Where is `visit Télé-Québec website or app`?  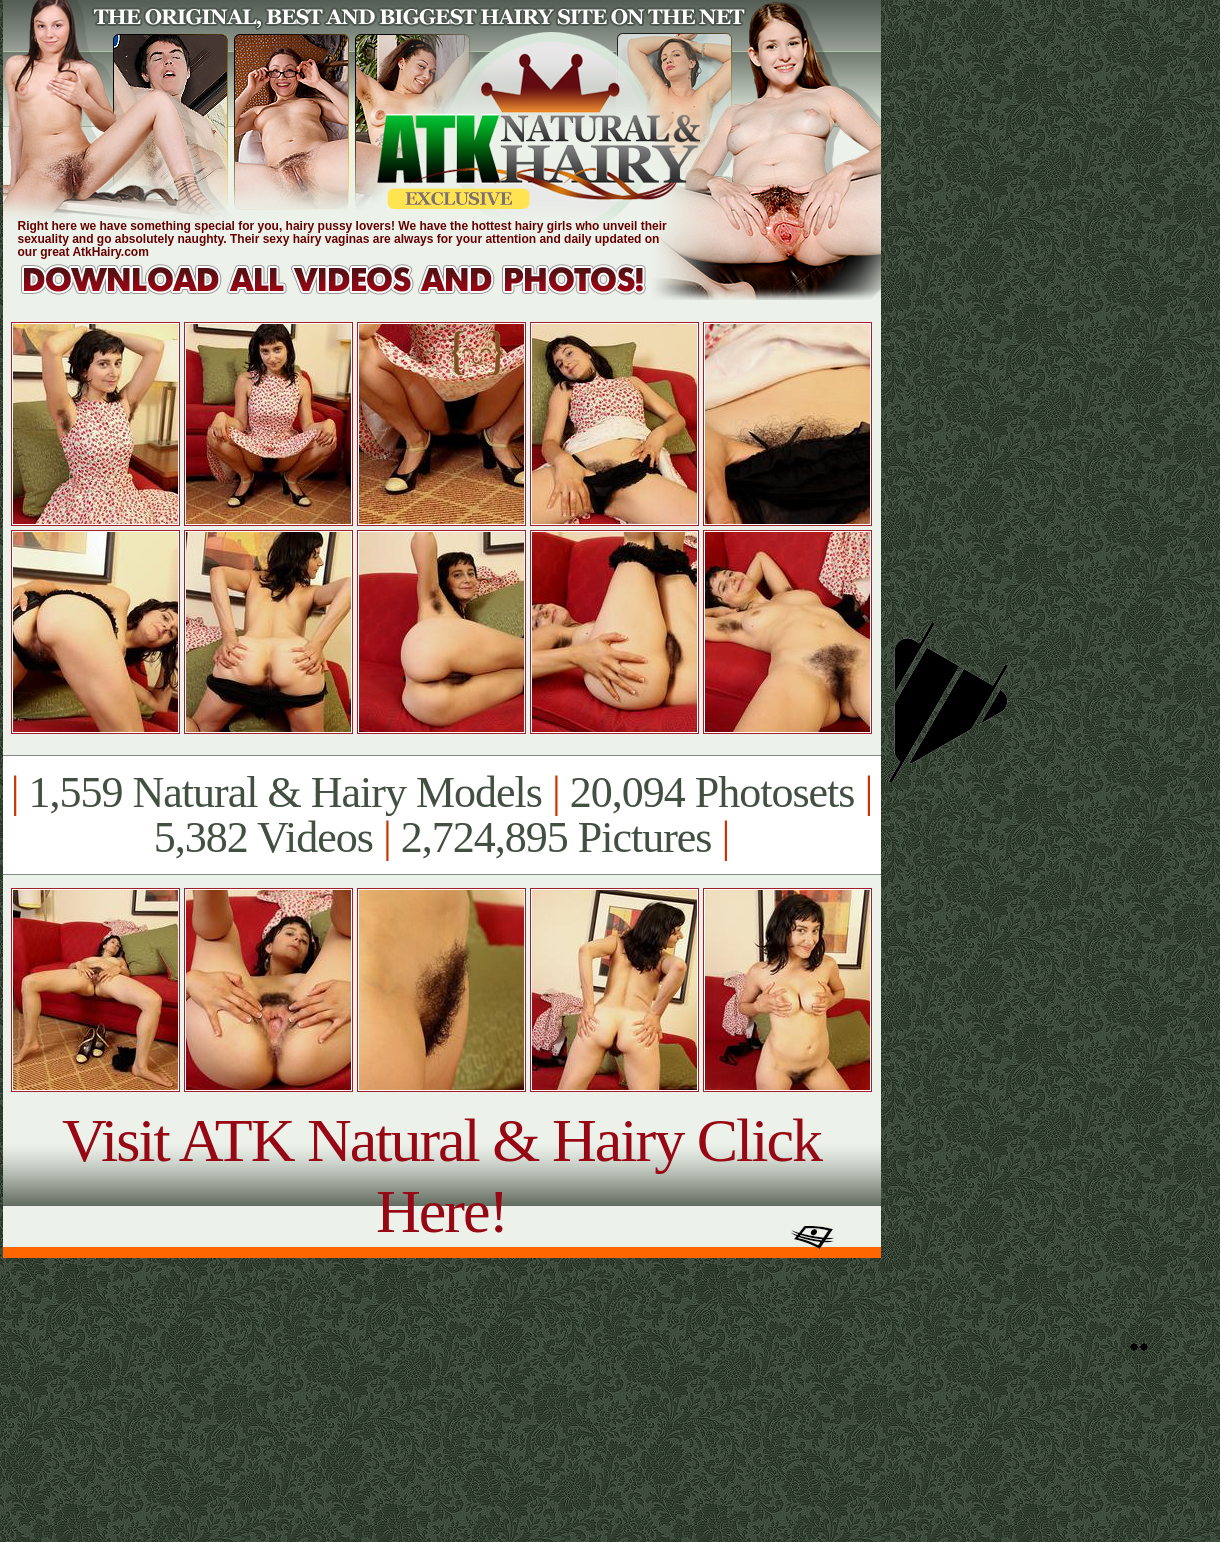
visit Télé-Québec website or app is located at coordinates (812, 1237).